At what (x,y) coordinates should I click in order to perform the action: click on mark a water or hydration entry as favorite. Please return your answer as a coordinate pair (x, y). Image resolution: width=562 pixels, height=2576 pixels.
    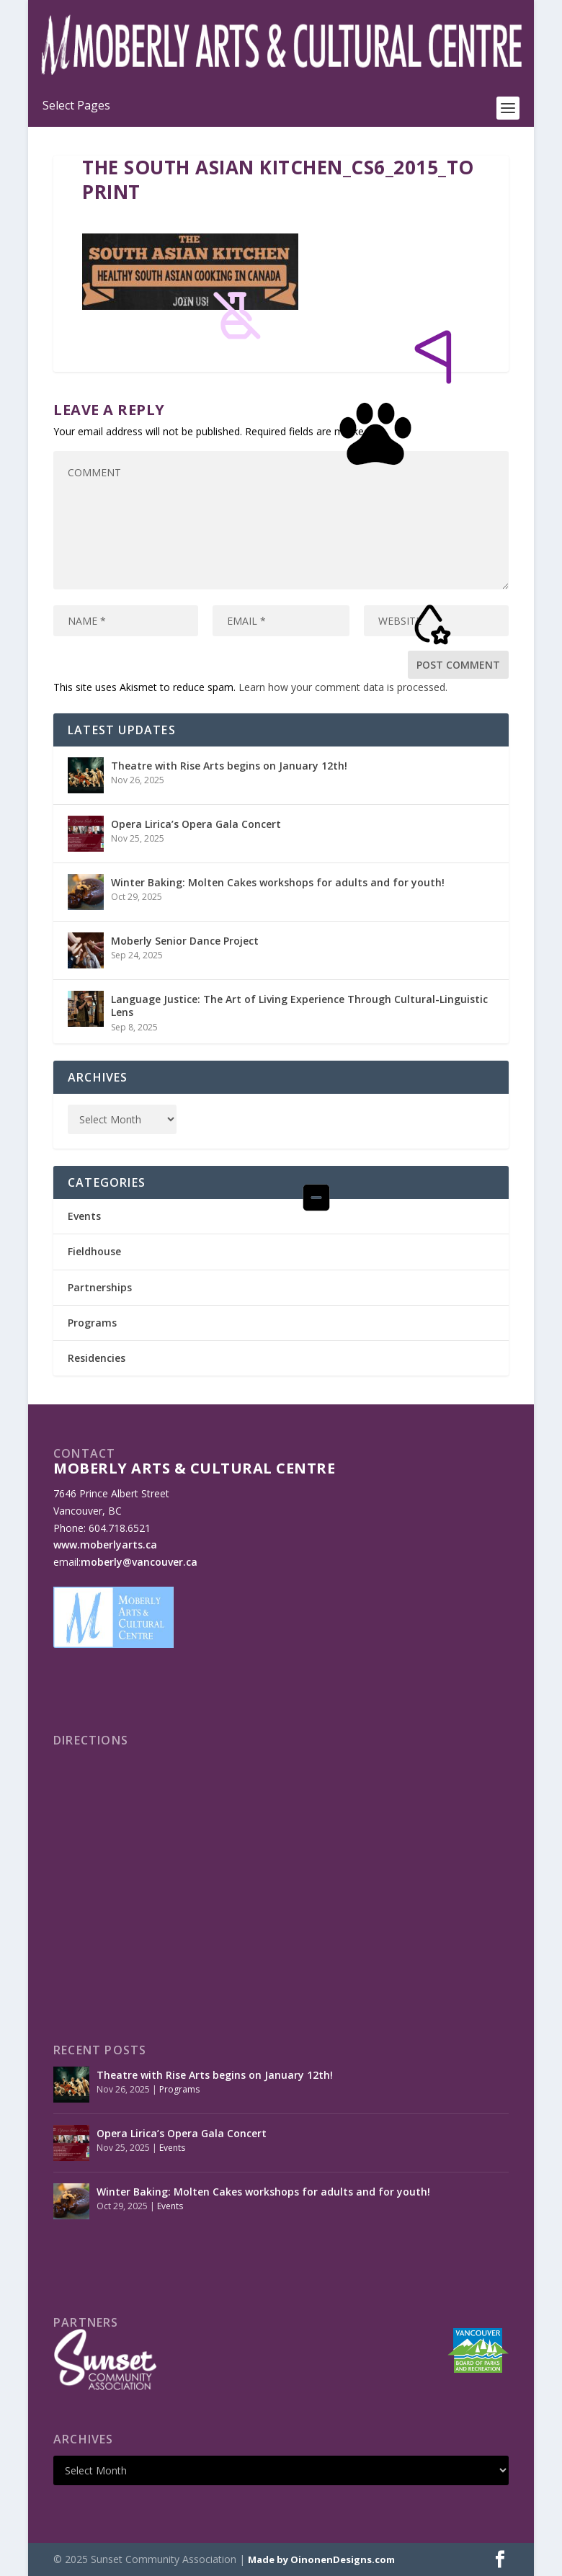
    Looking at the image, I should click on (429, 623).